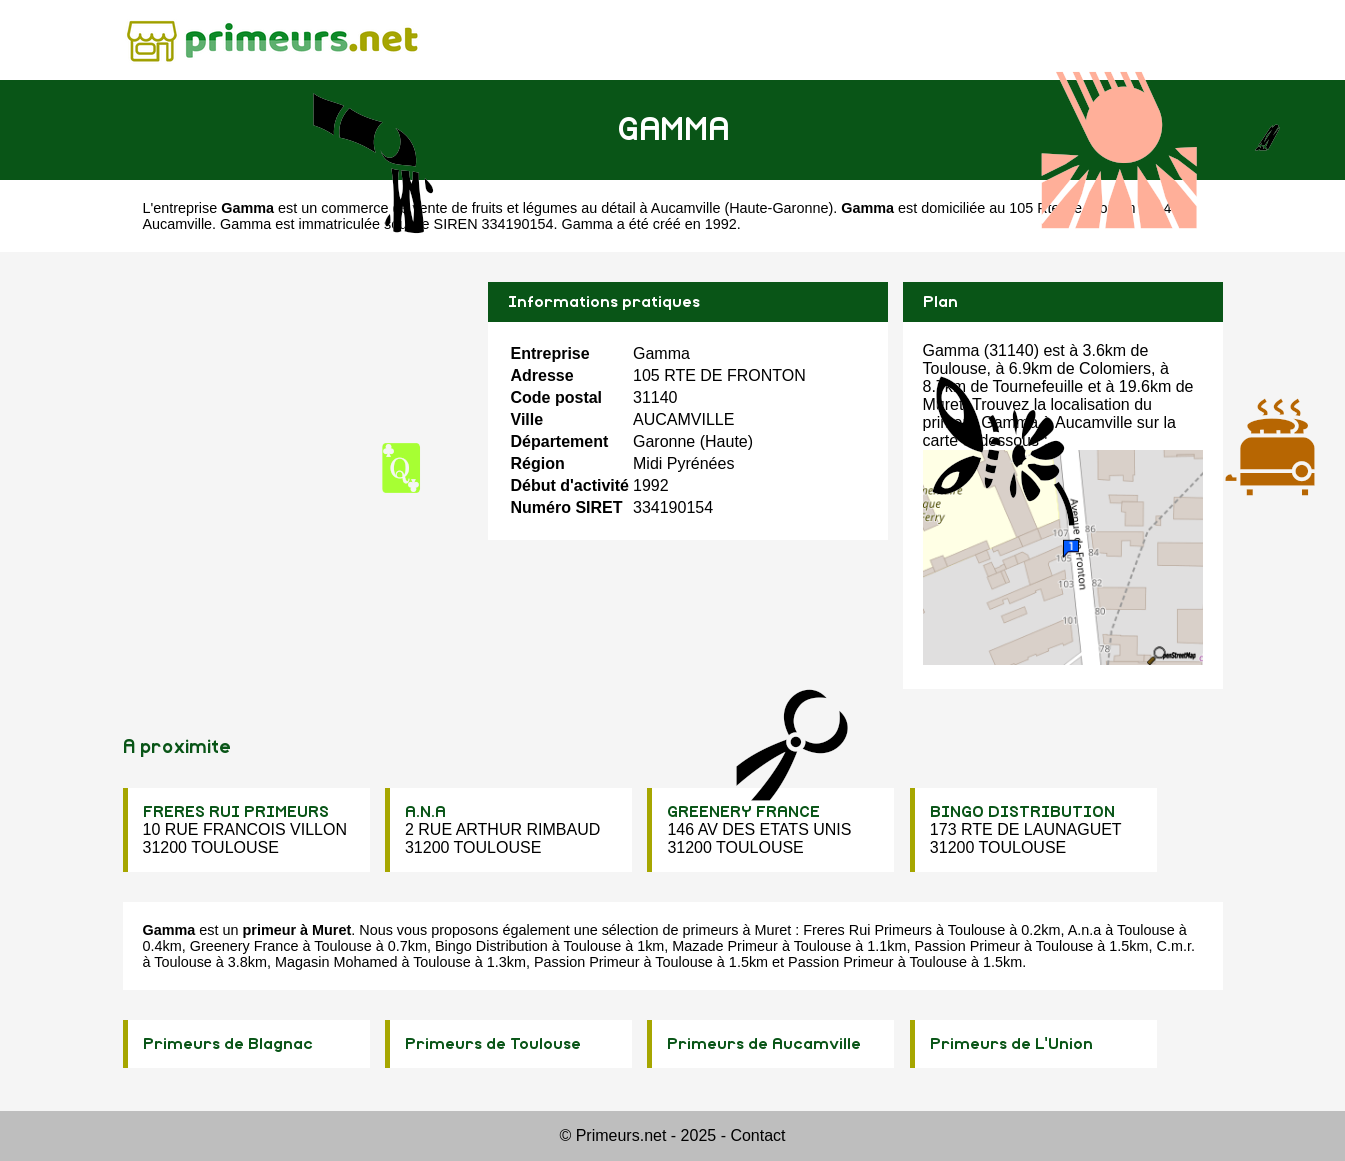  What do you see at coordinates (1270, 447) in the screenshot?
I see `kitchen appliance or cooking-related feature` at bounding box center [1270, 447].